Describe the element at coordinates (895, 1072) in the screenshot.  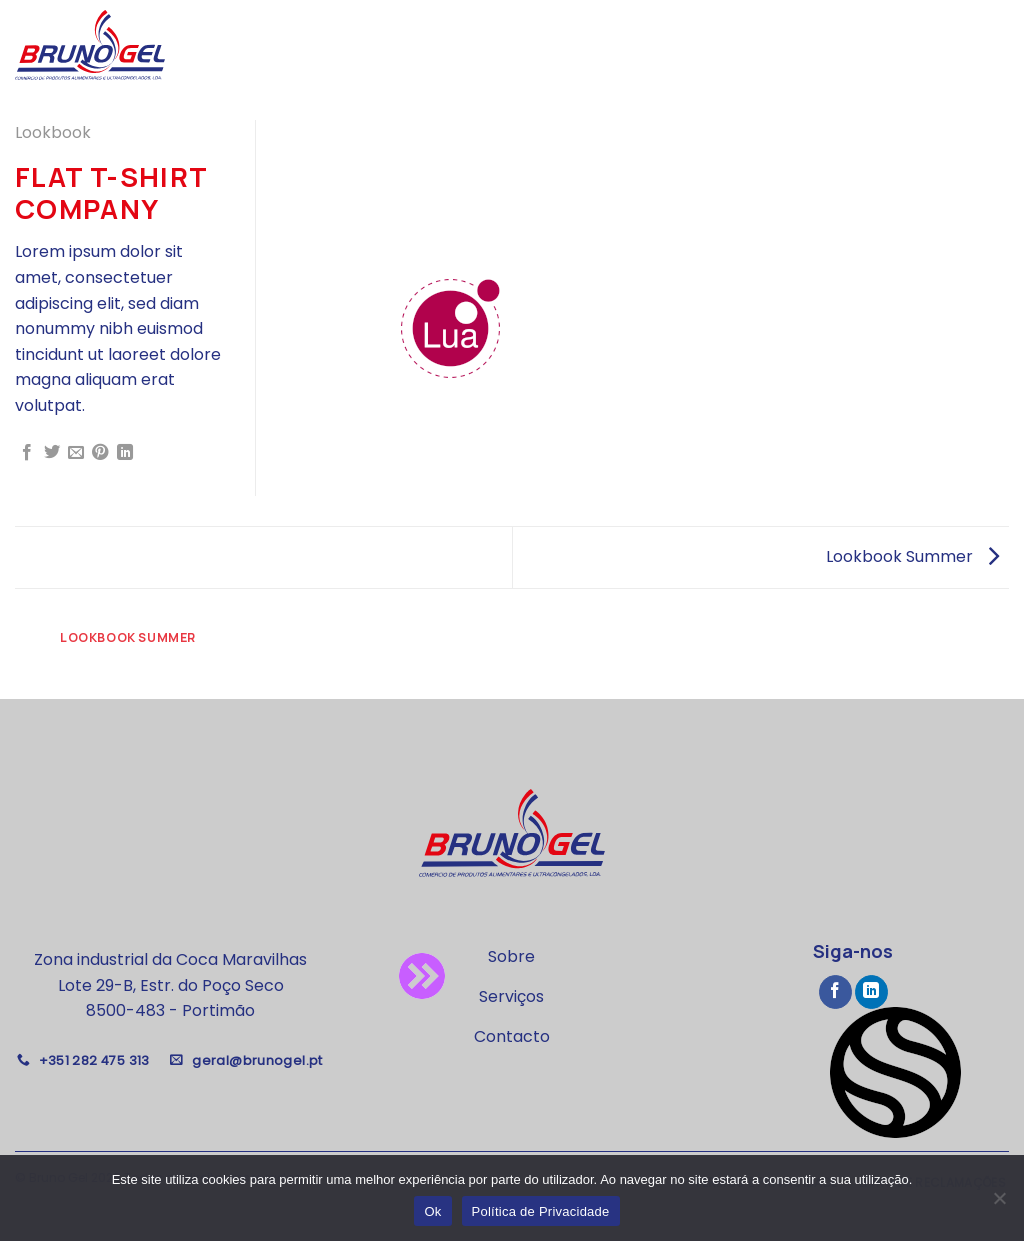
I see `open the spond app` at that location.